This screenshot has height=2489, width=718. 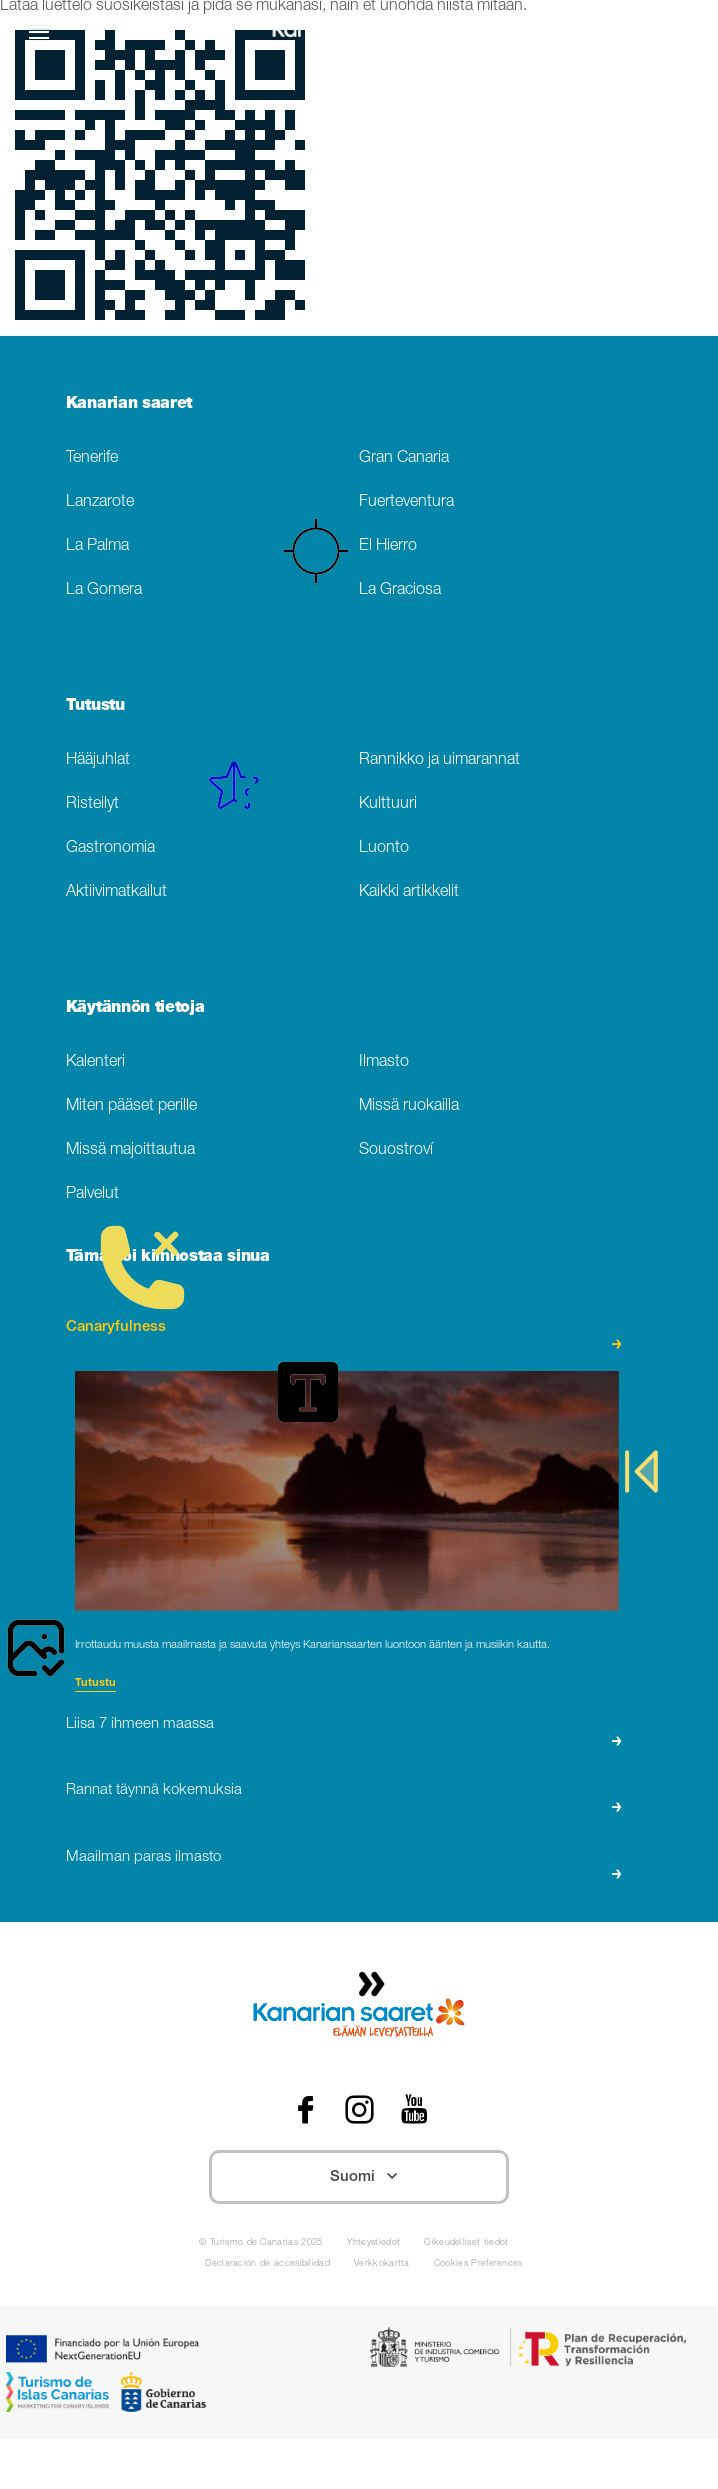 I want to click on partial rating indicator, so click(x=234, y=786).